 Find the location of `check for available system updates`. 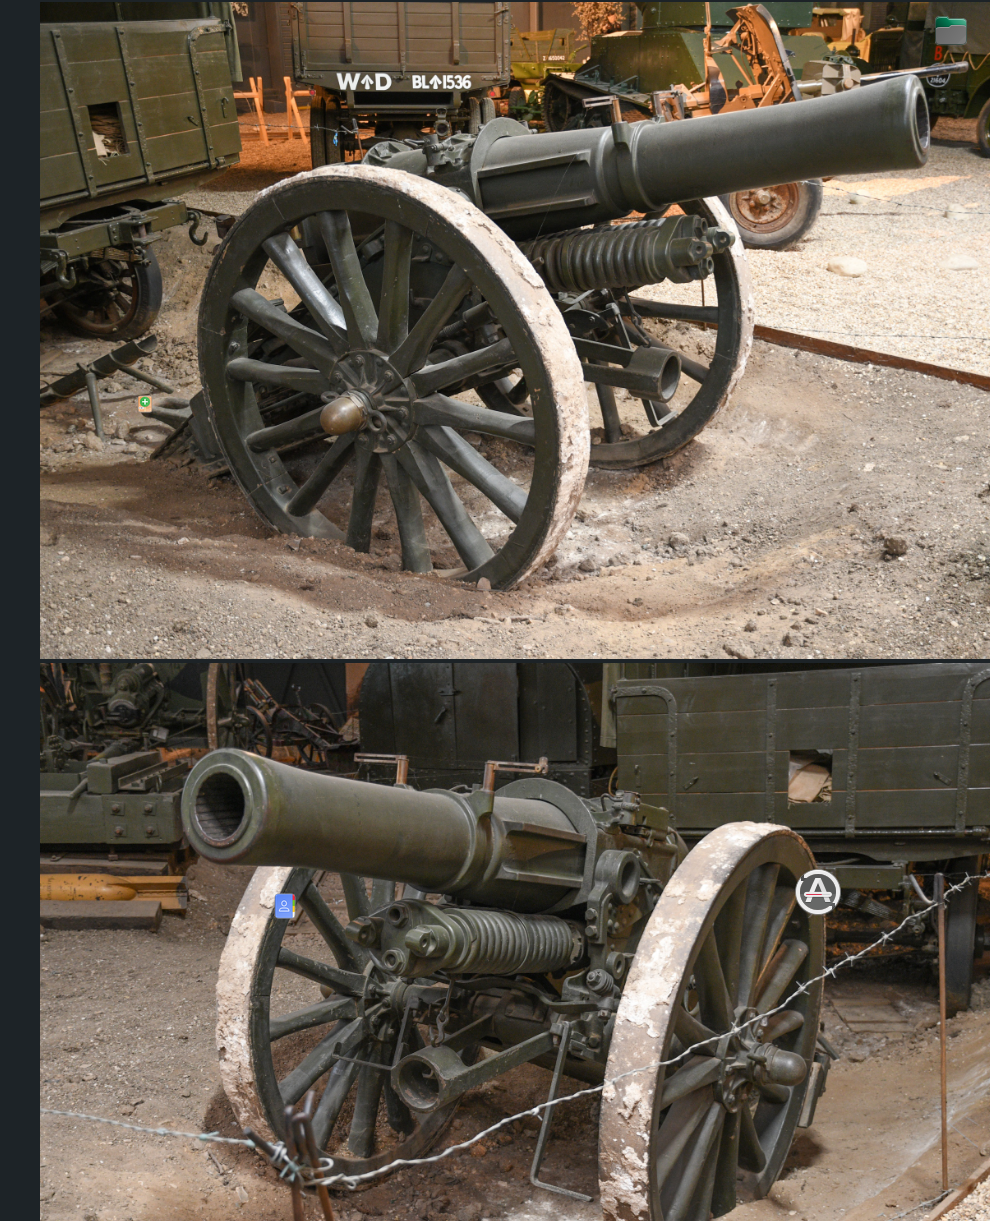

check for available system updates is located at coordinates (818, 892).